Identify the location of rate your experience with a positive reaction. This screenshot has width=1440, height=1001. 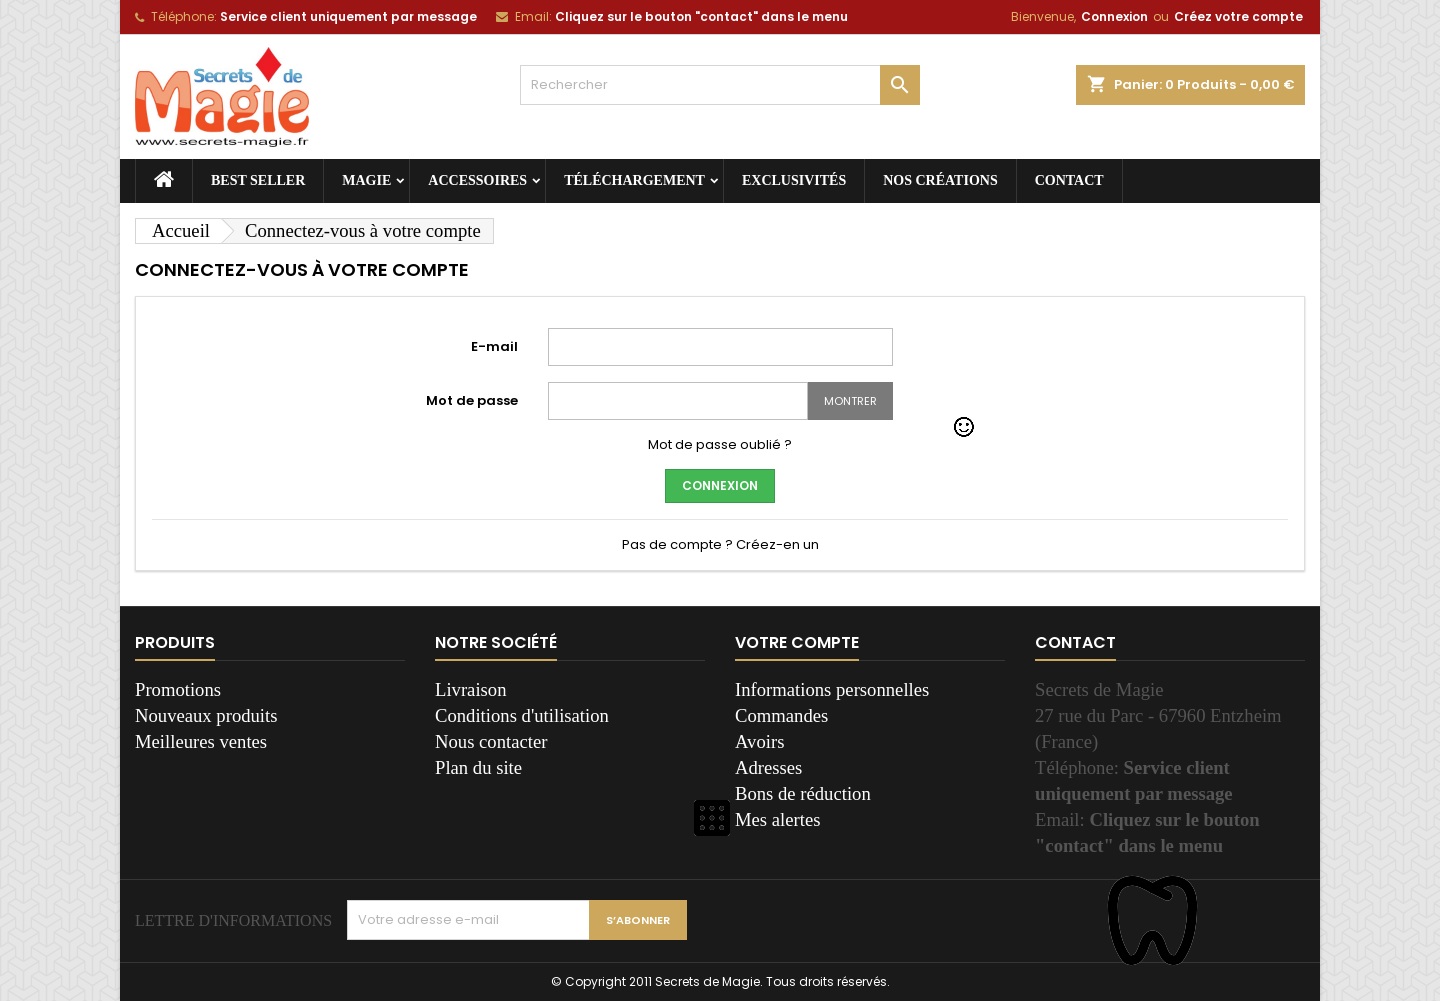
(964, 427).